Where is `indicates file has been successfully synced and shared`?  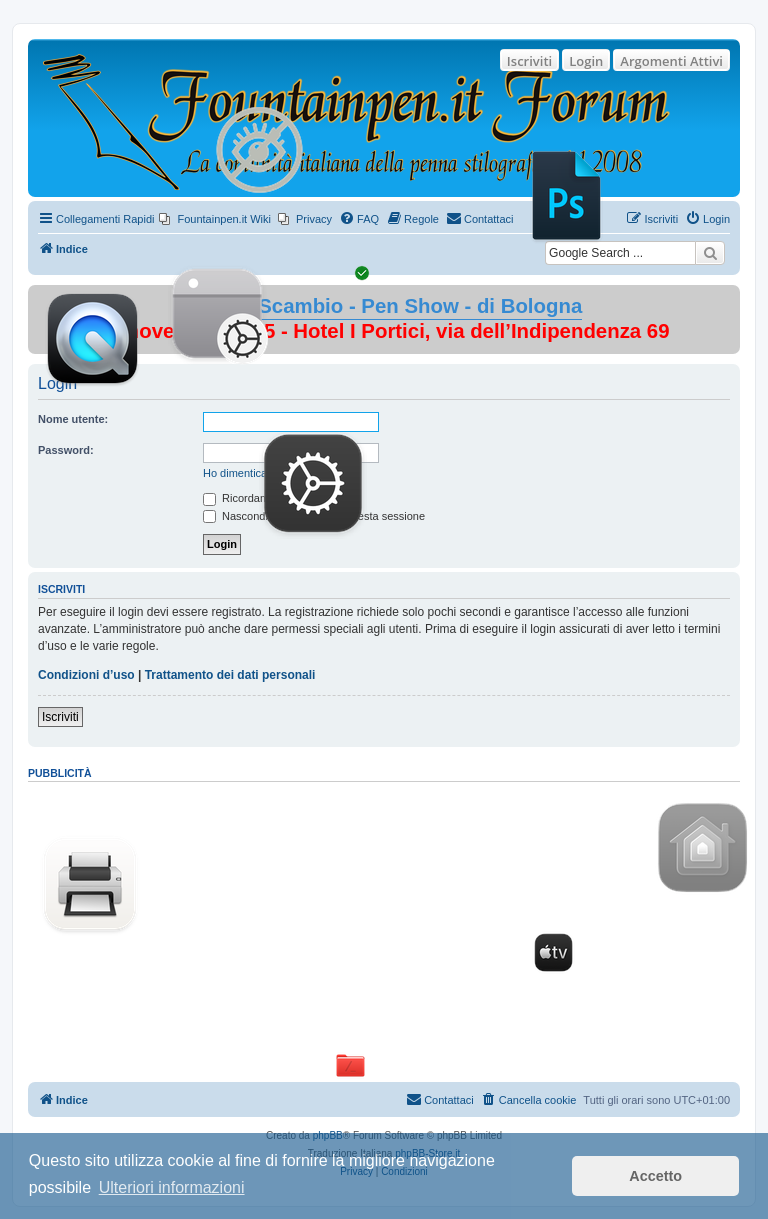 indicates file has been successfully synced and shared is located at coordinates (362, 273).